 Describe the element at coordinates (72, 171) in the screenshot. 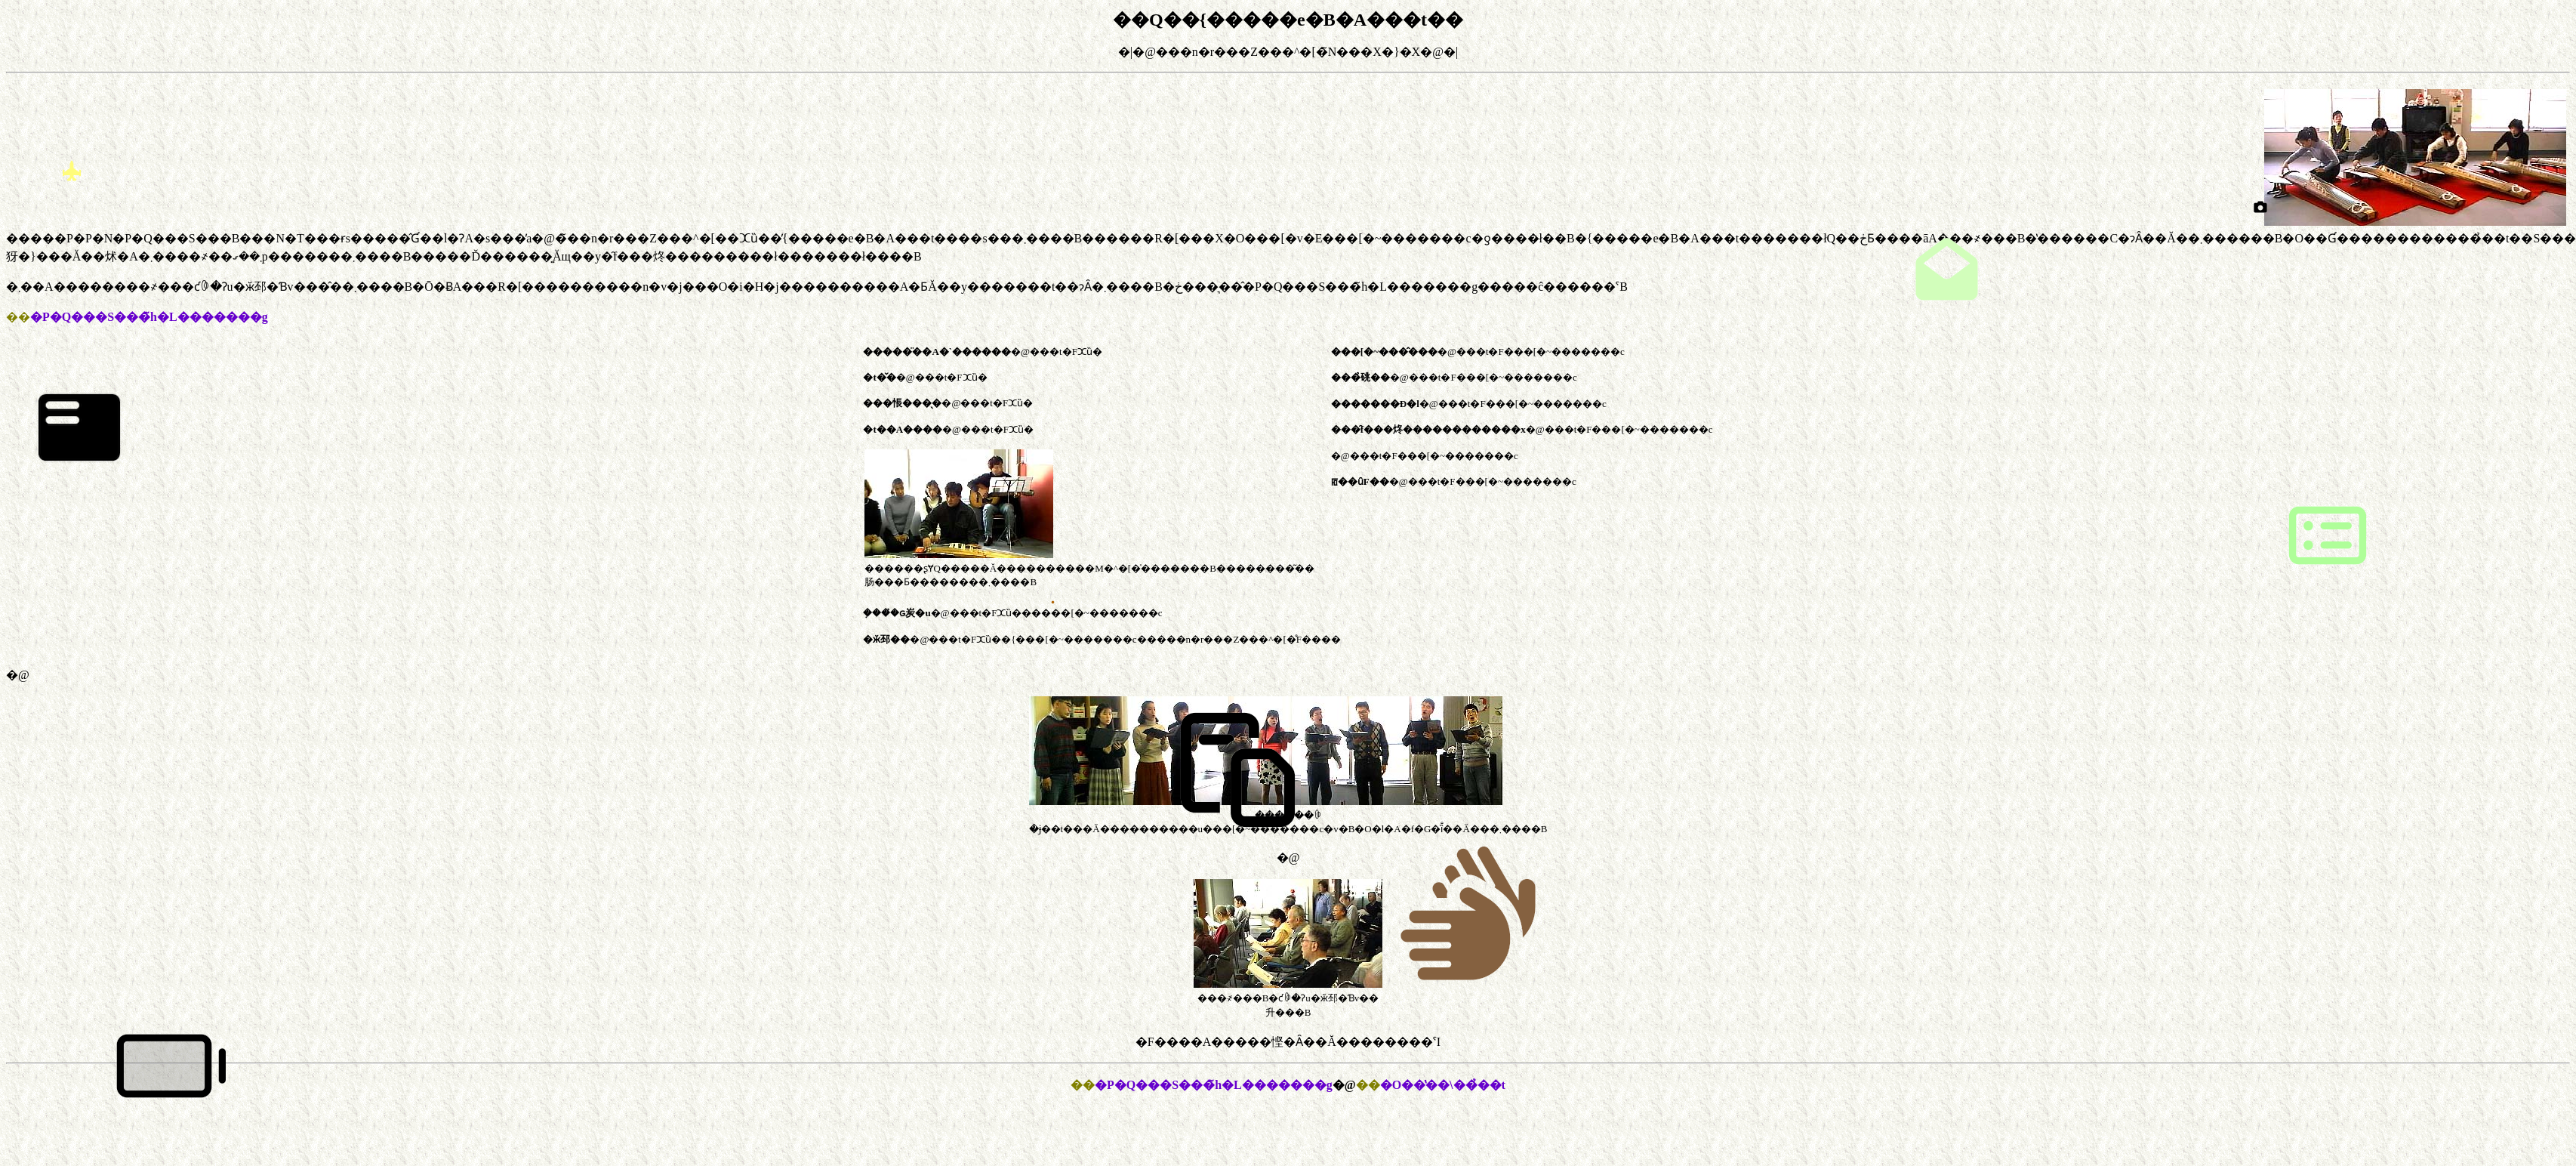

I see `access flight or aviation features` at that location.